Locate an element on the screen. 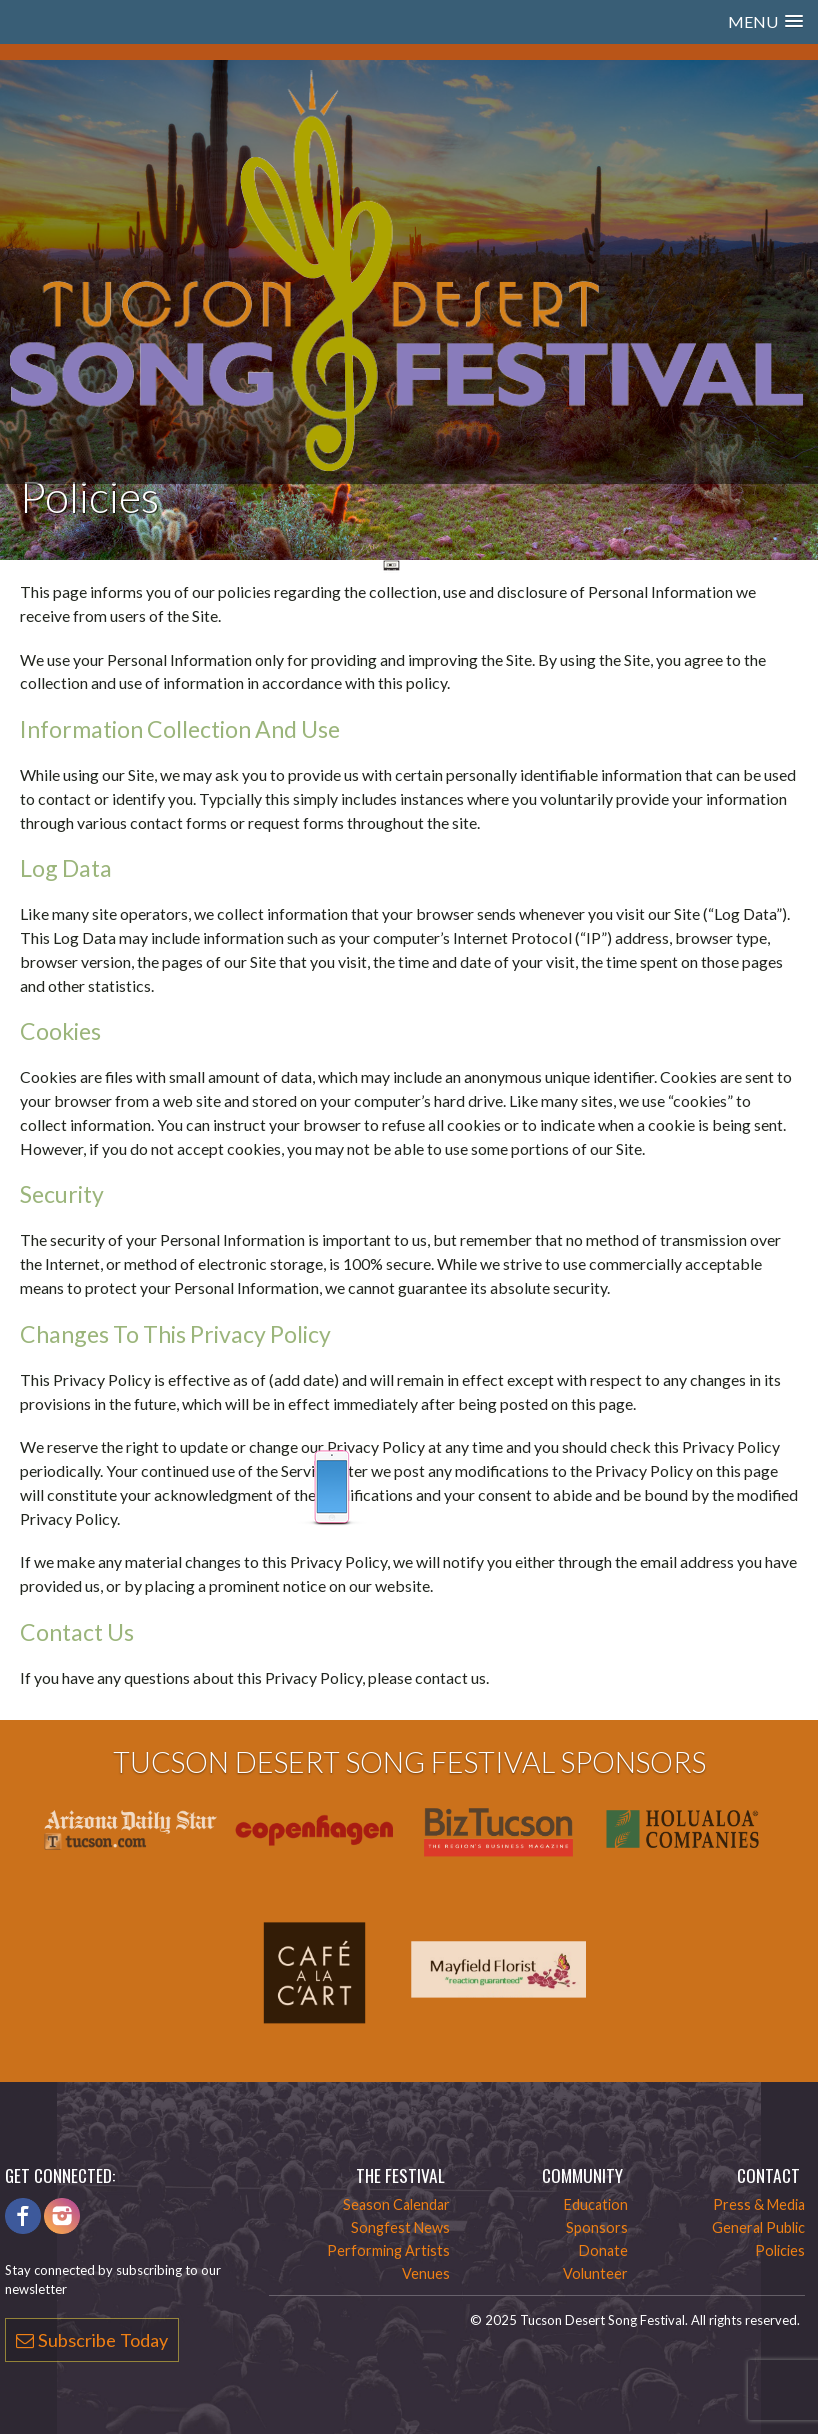 This screenshot has width=818, height=2434. iPod Touch device connected is located at coordinates (332, 1488).